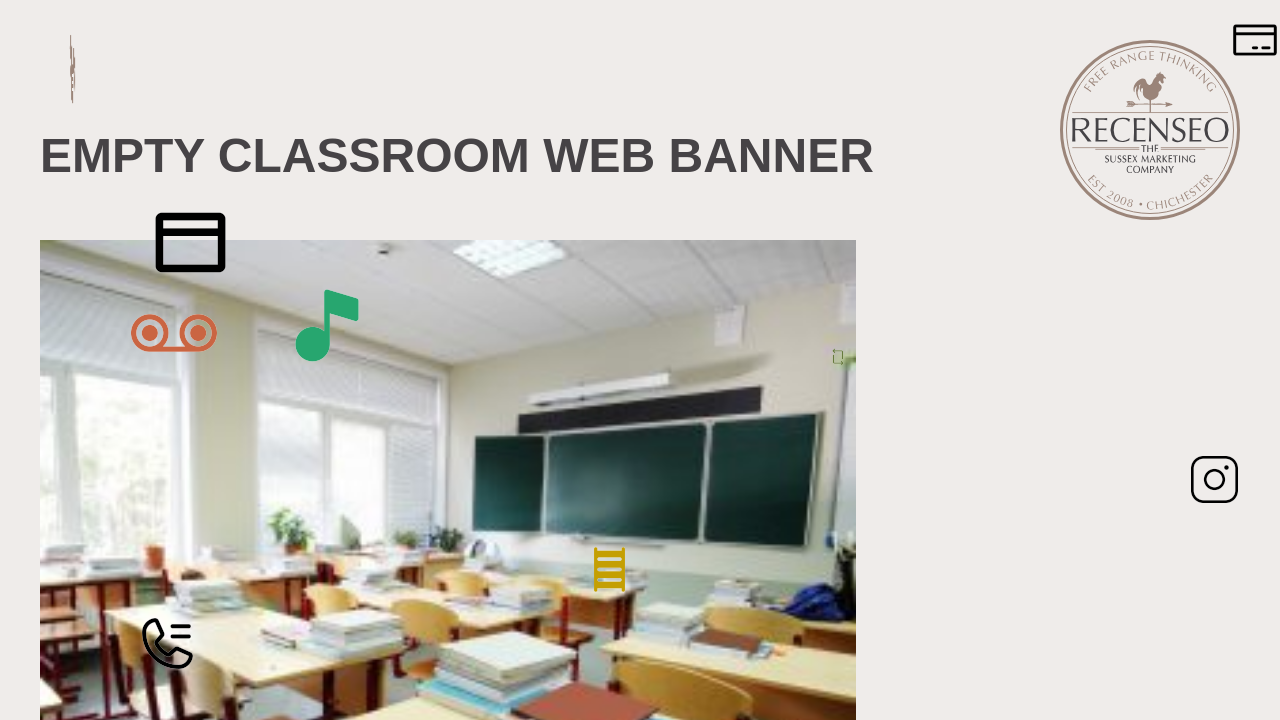 This screenshot has height=720, width=1280. Describe the element at coordinates (838, 357) in the screenshot. I see `rotate your device orientation` at that location.